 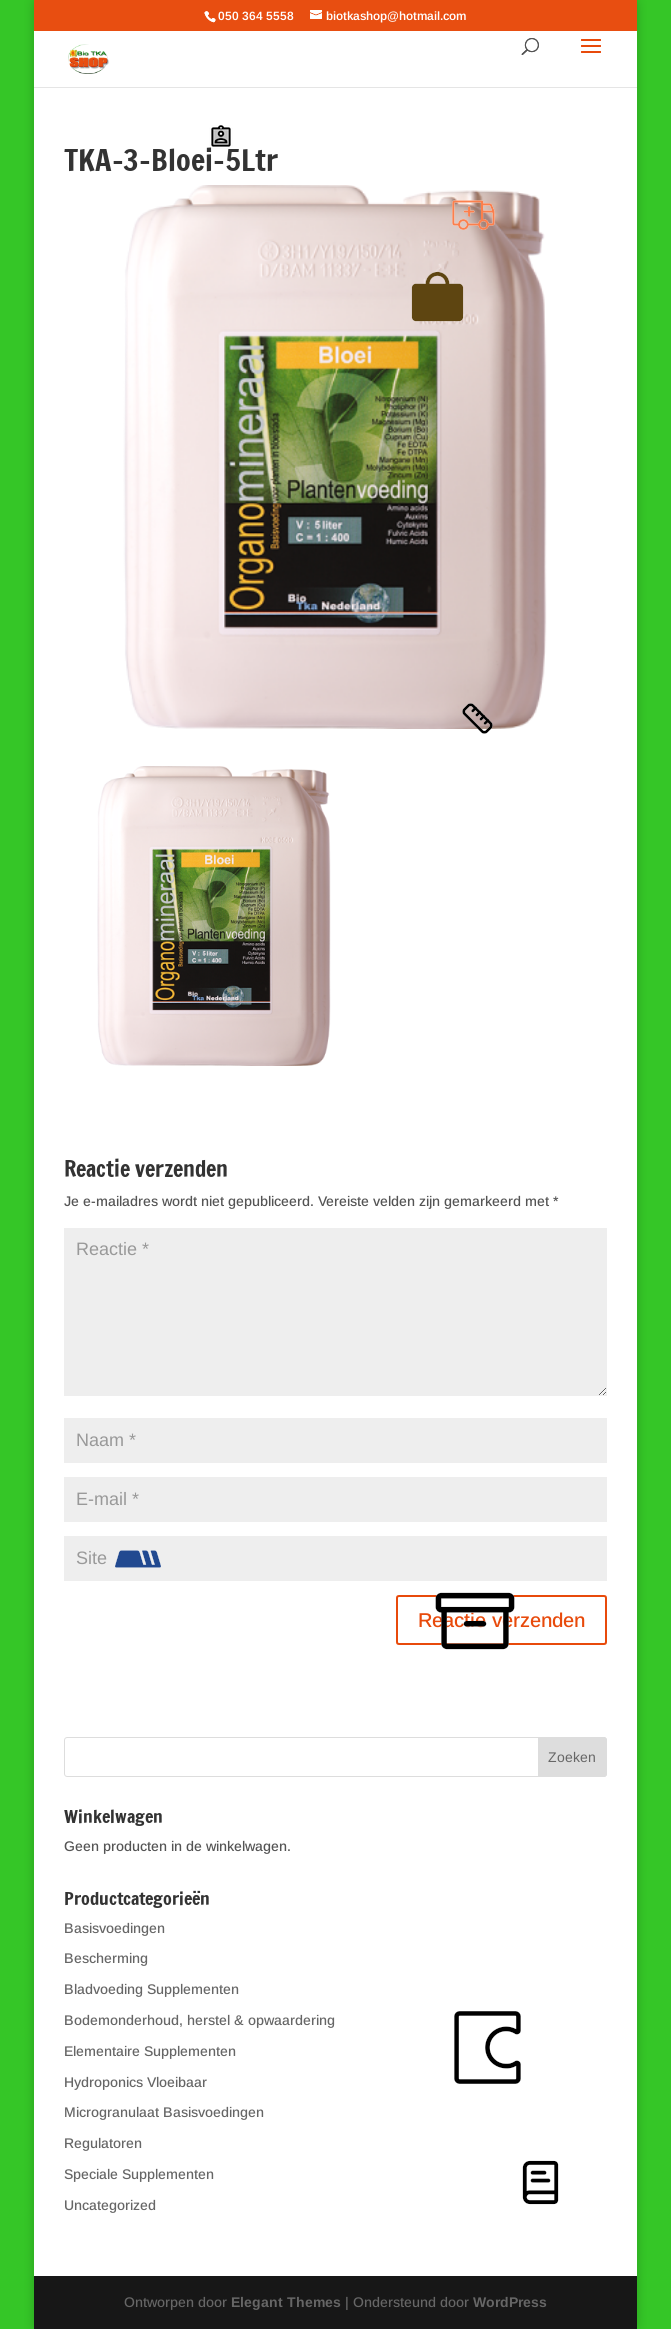 What do you see at coordinates (138, 1559) in the screenshot?
I see `switch between open browser tabs` at bounding box center [138, 1559].